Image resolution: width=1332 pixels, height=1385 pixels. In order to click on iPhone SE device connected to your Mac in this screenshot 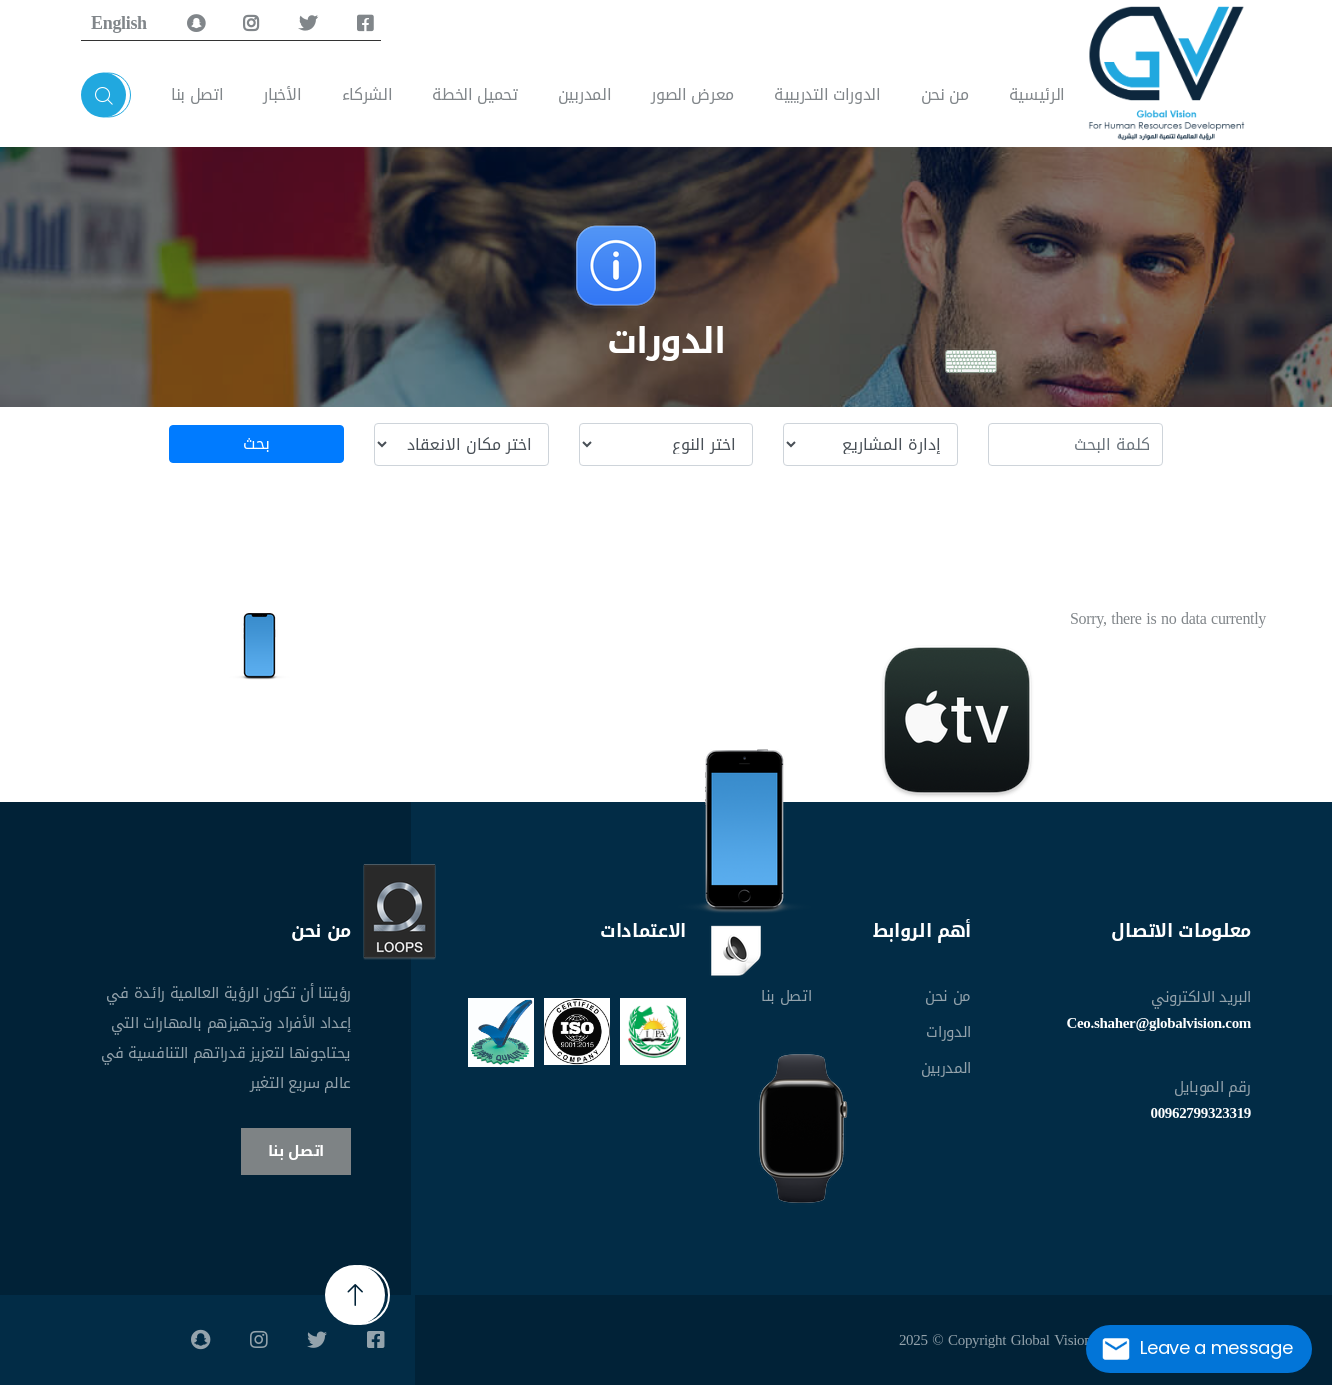, I will do `click(744, 831)`.